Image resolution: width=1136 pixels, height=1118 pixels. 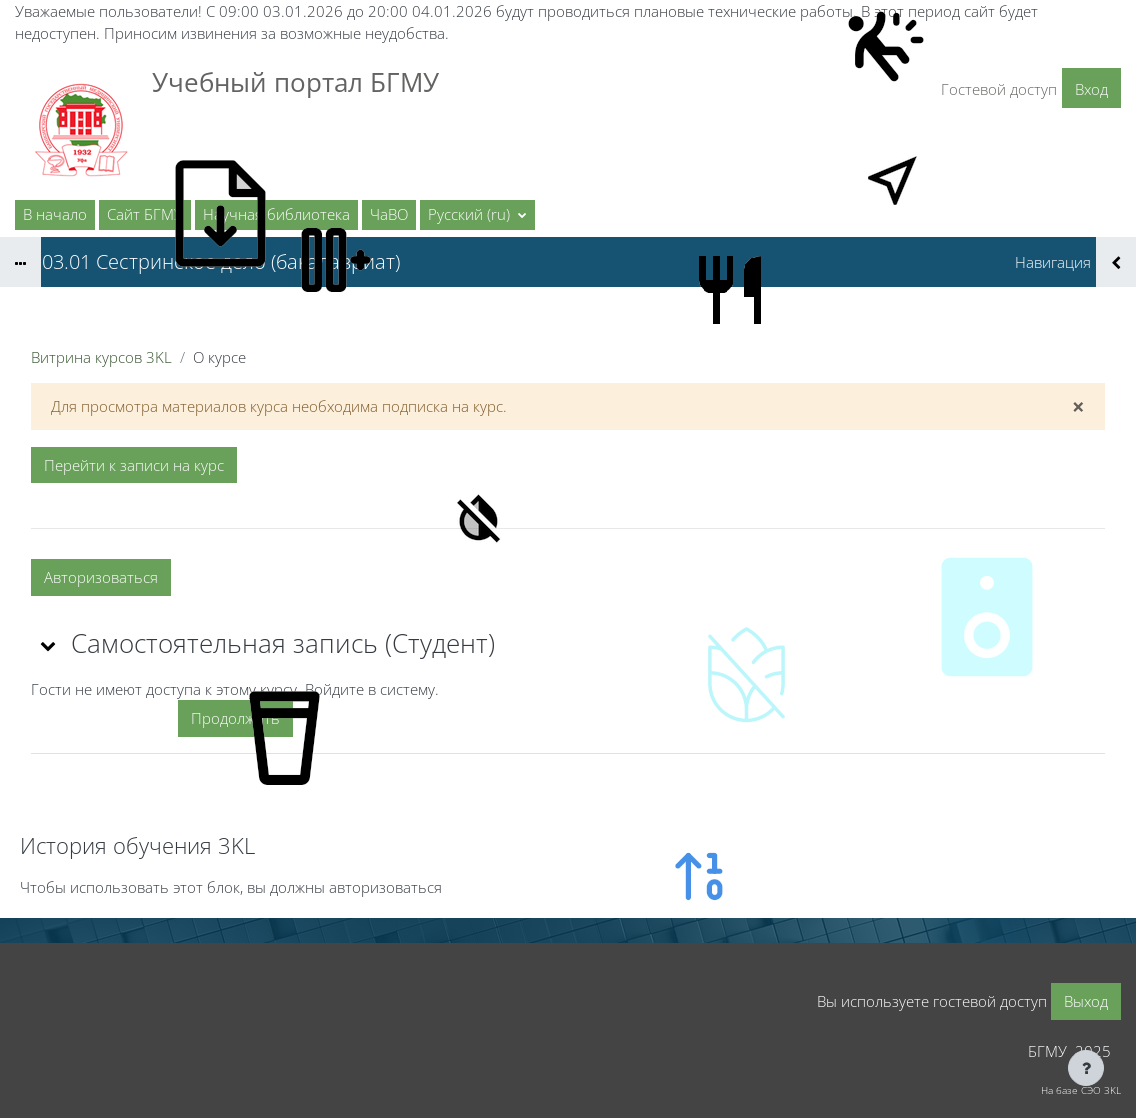 What do you see at coordinates (885, 46) in the screenshot?
I see `indicates a slip, trip, or fall hazard warning` at bounding box center [885, 46].